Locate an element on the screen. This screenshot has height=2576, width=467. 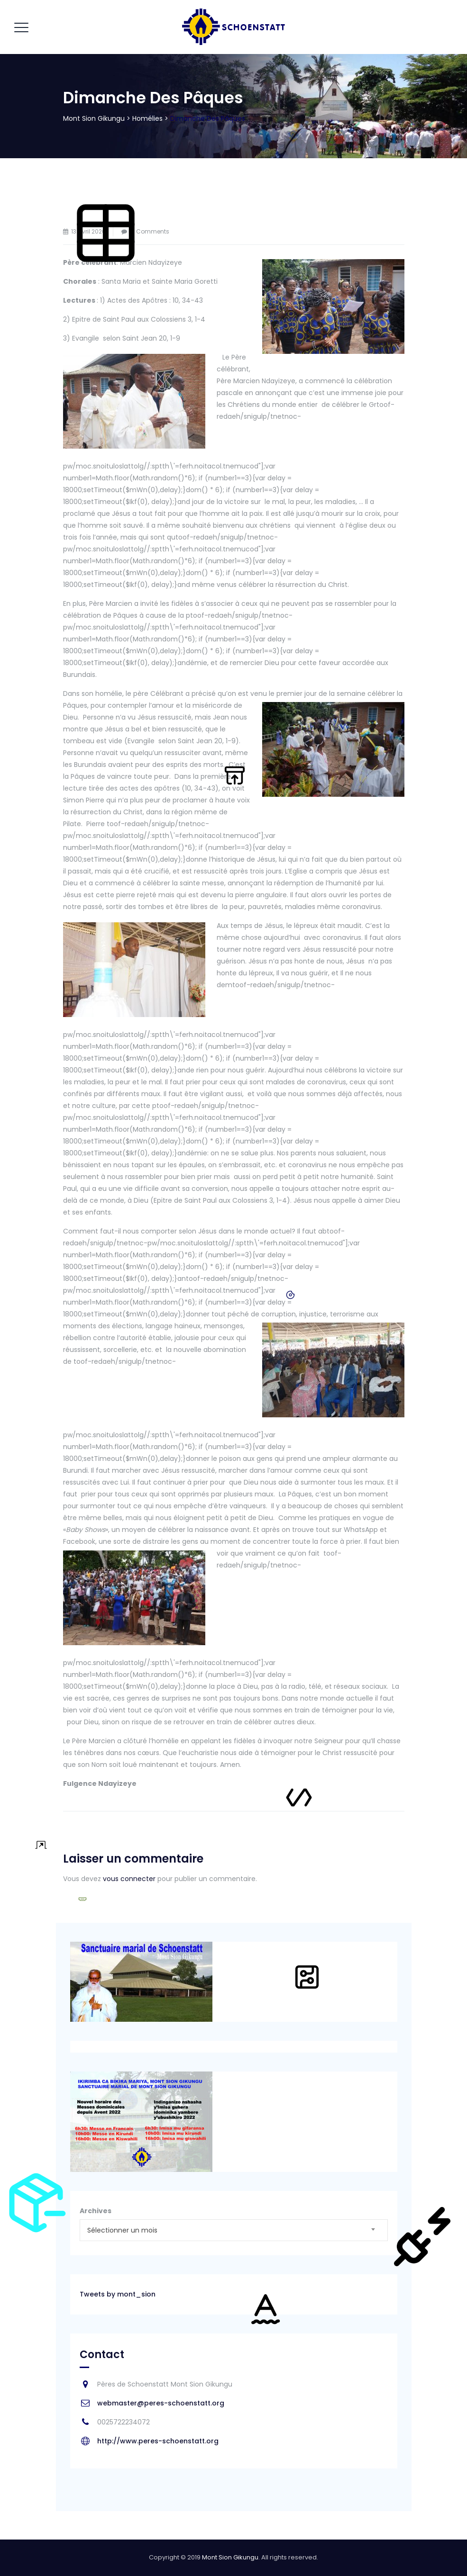
polymer project branding or logo is located at coordinates (299, 1797).